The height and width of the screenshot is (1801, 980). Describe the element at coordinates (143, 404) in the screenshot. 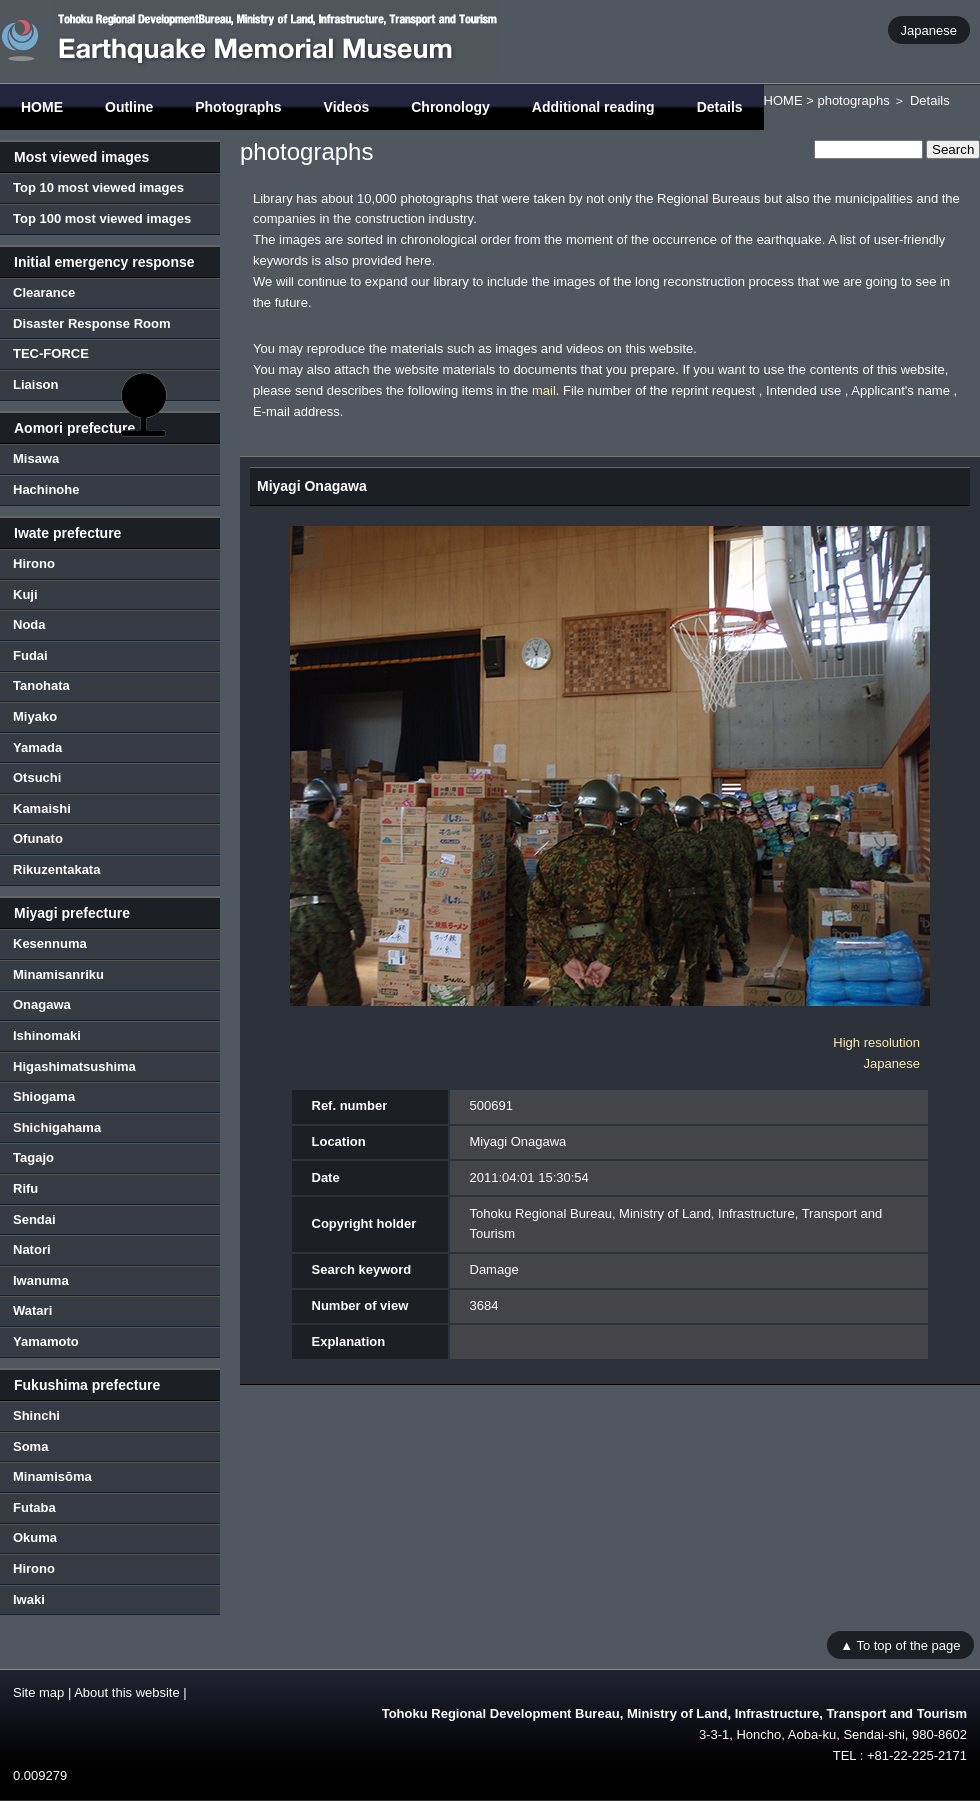

I see `view nature or outdoor content` at that location.